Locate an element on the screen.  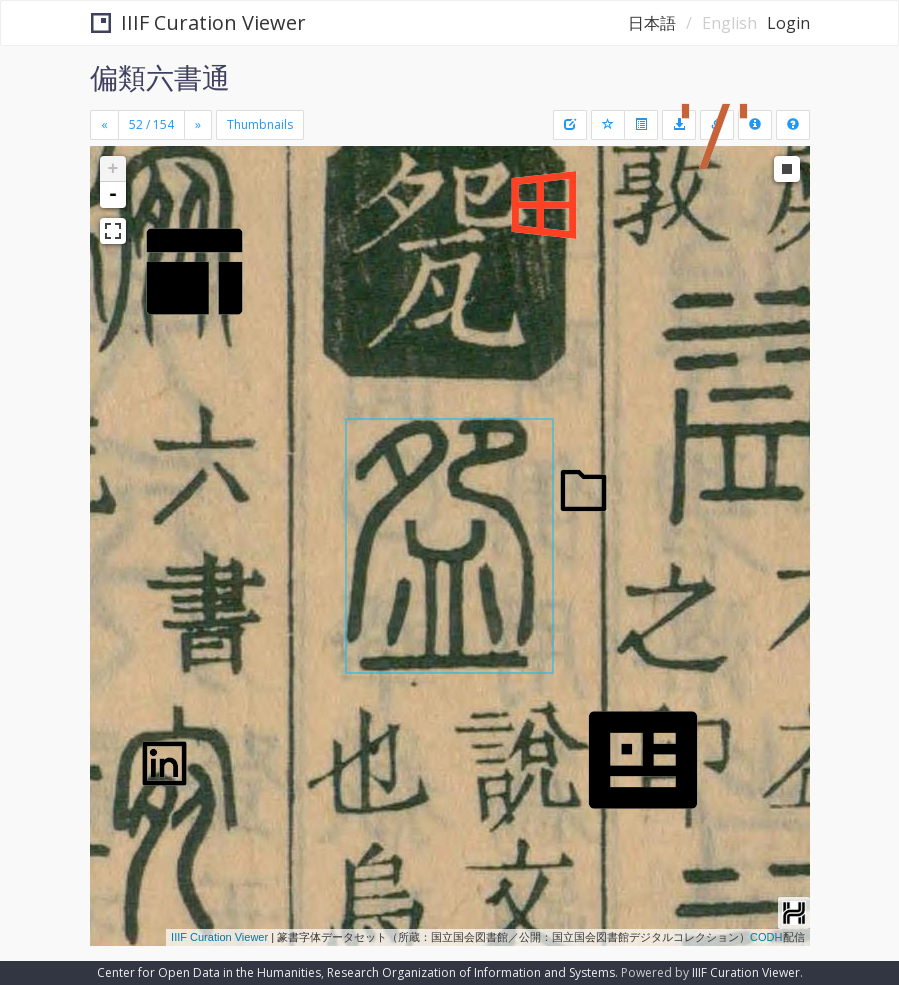
open folder to view files is located at coordinates (583, 490).